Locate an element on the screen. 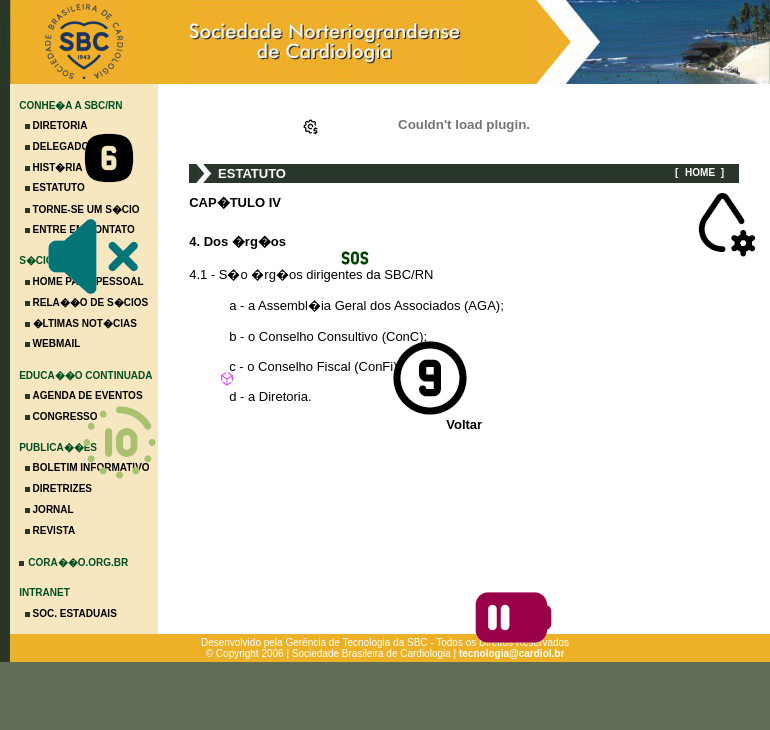  set a 10-second timer or countdown is located at coordinates (119, 442).